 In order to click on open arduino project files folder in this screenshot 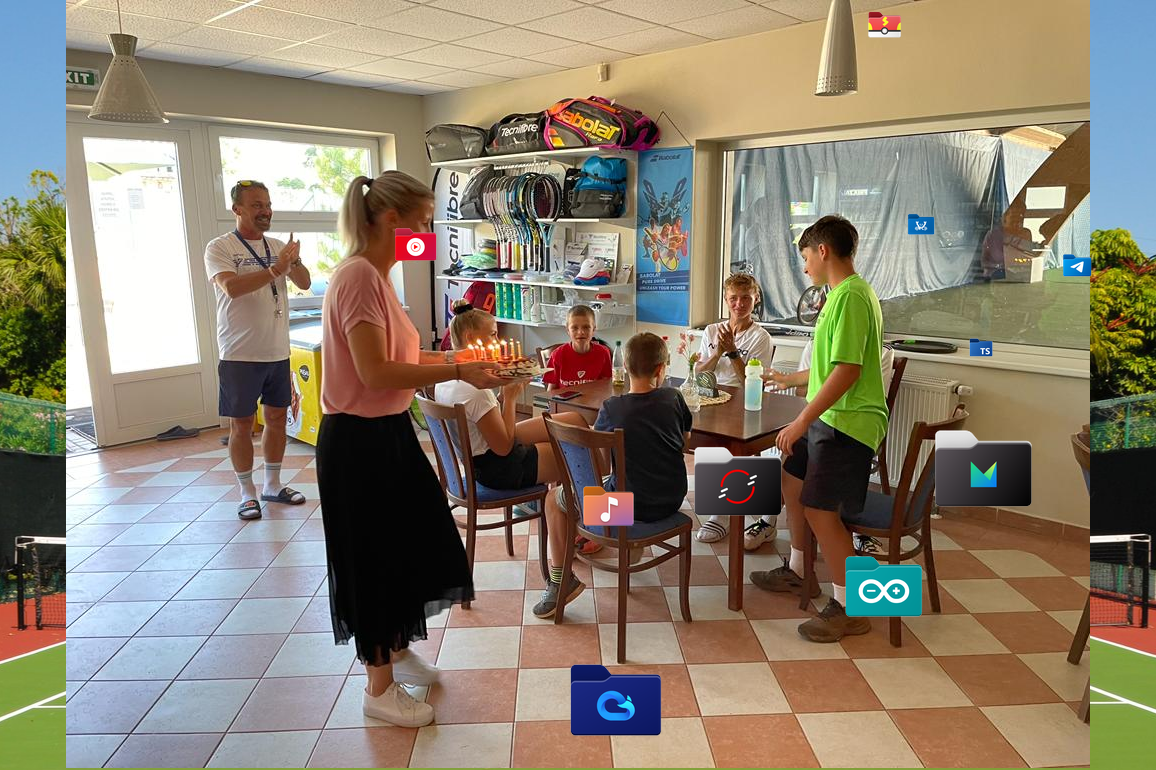, I will do `click(883, 588)`.